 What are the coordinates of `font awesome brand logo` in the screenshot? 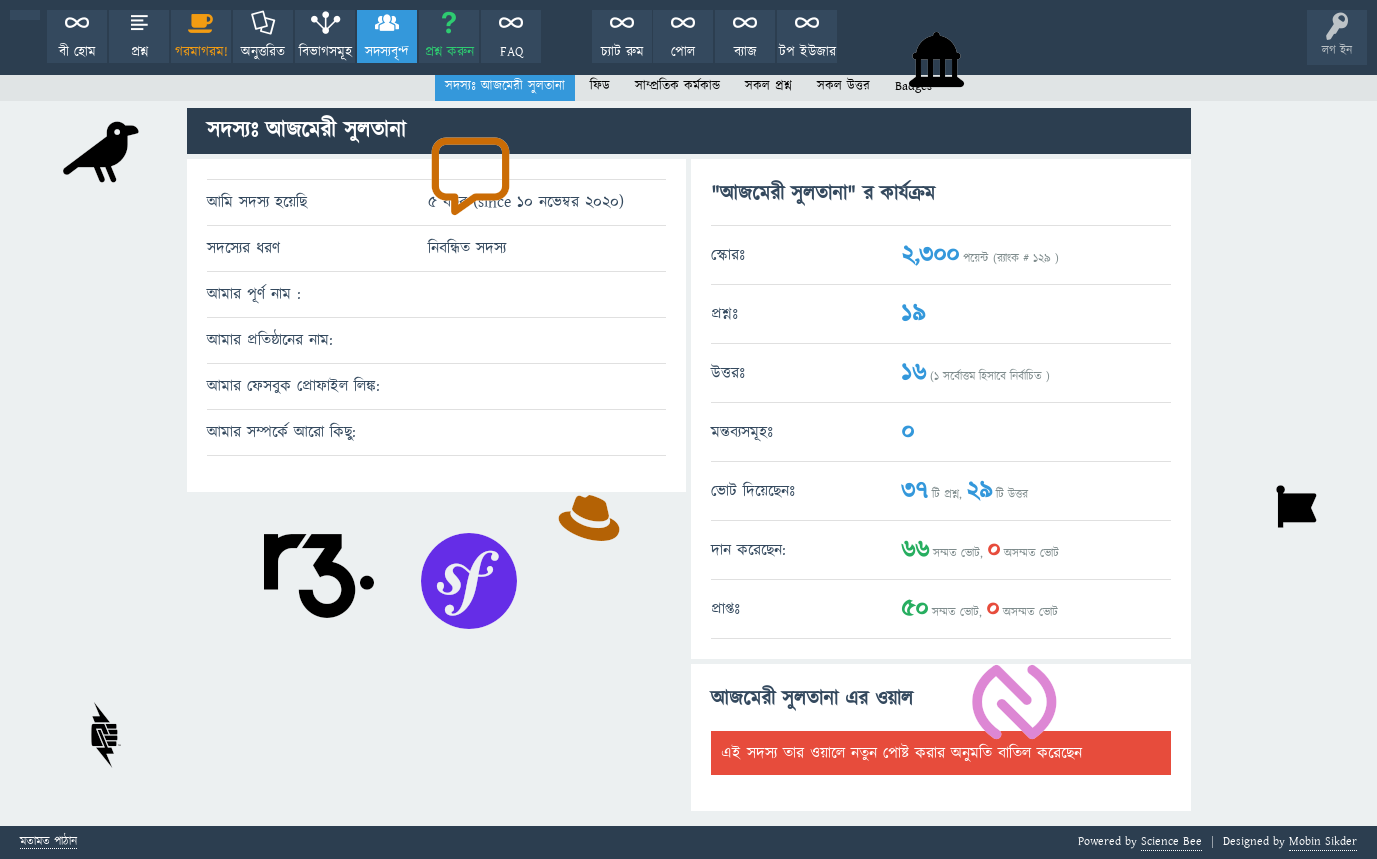 It's located at (1296, 506).